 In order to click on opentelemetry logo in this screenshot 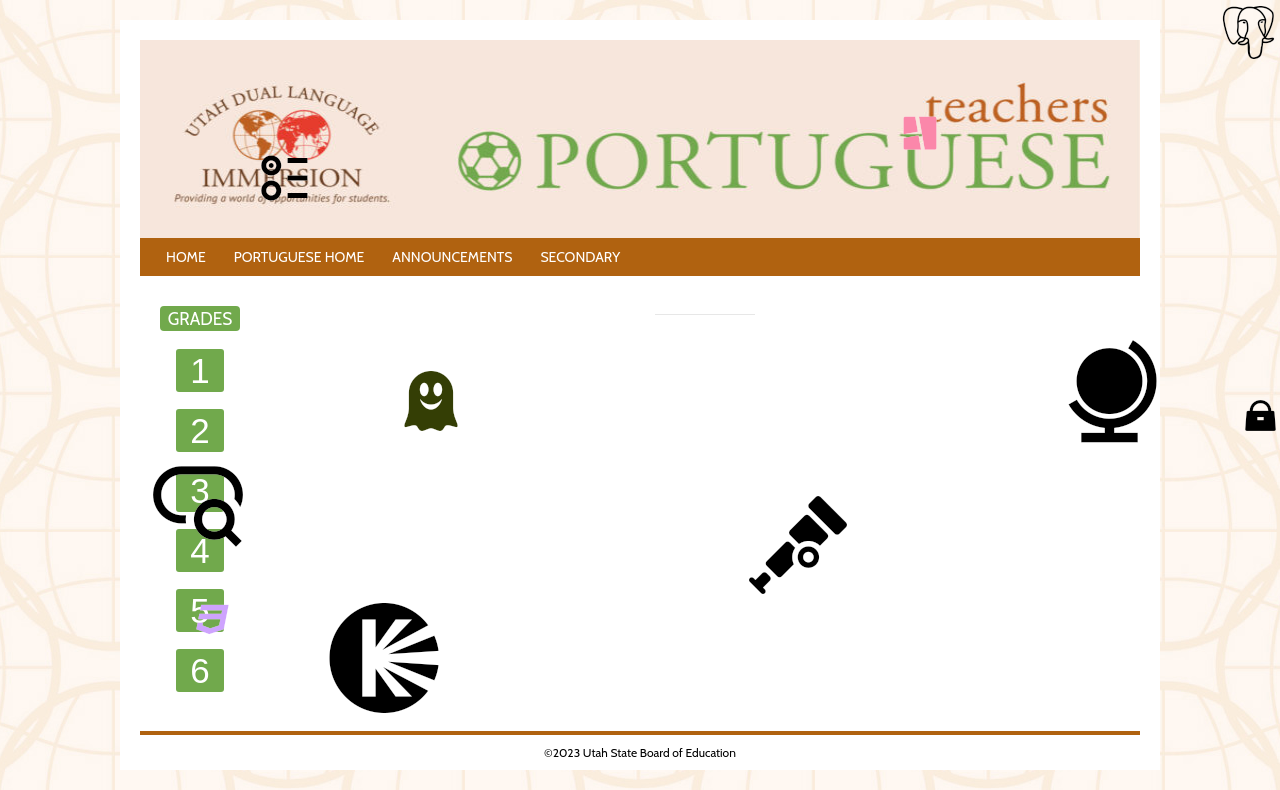, I will do `click(798, 545)`.